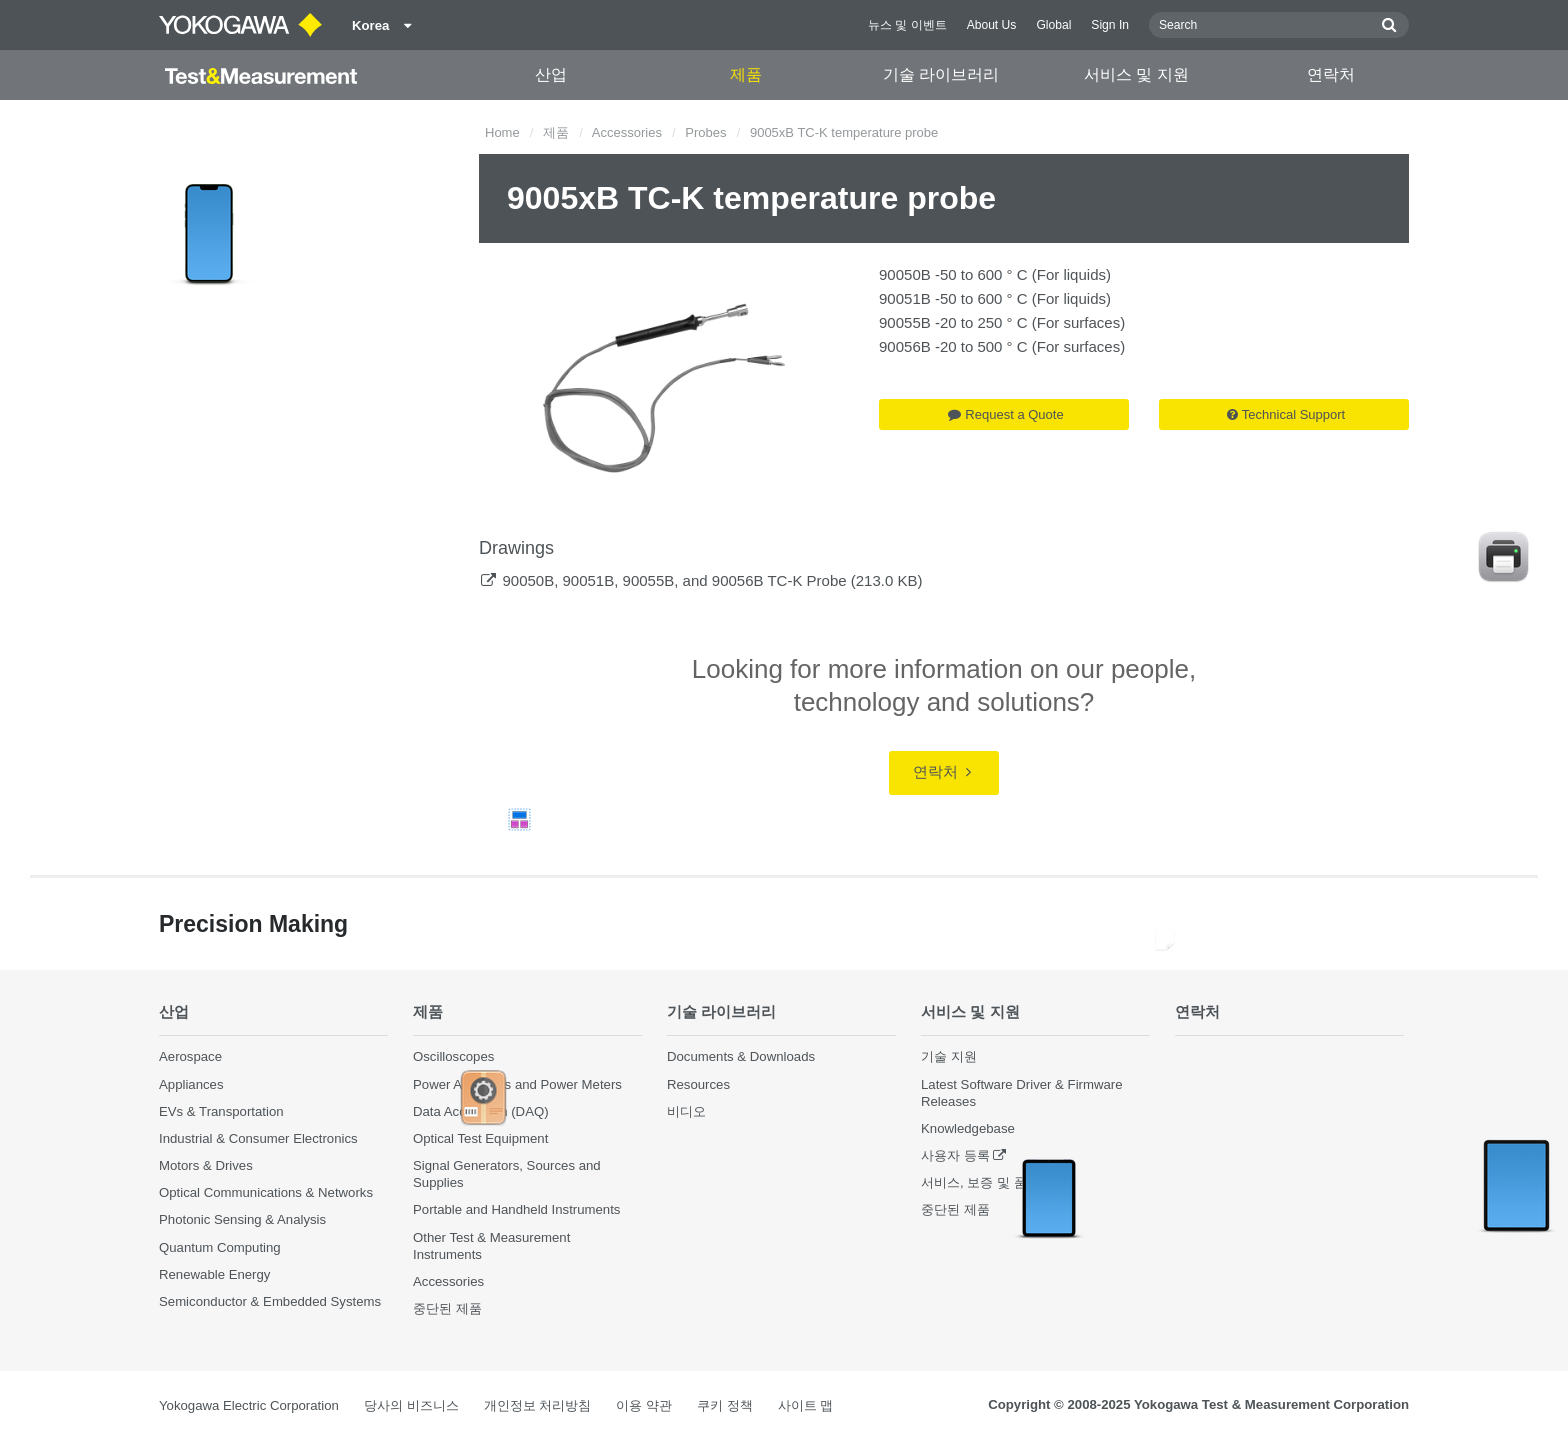 The height and width of the screenshot is (1440, 1568). What do you see at coordinates (1516, 1186) in the screenshot?
I see `iPad Air device icon` at bounding box center [1516, 1186].